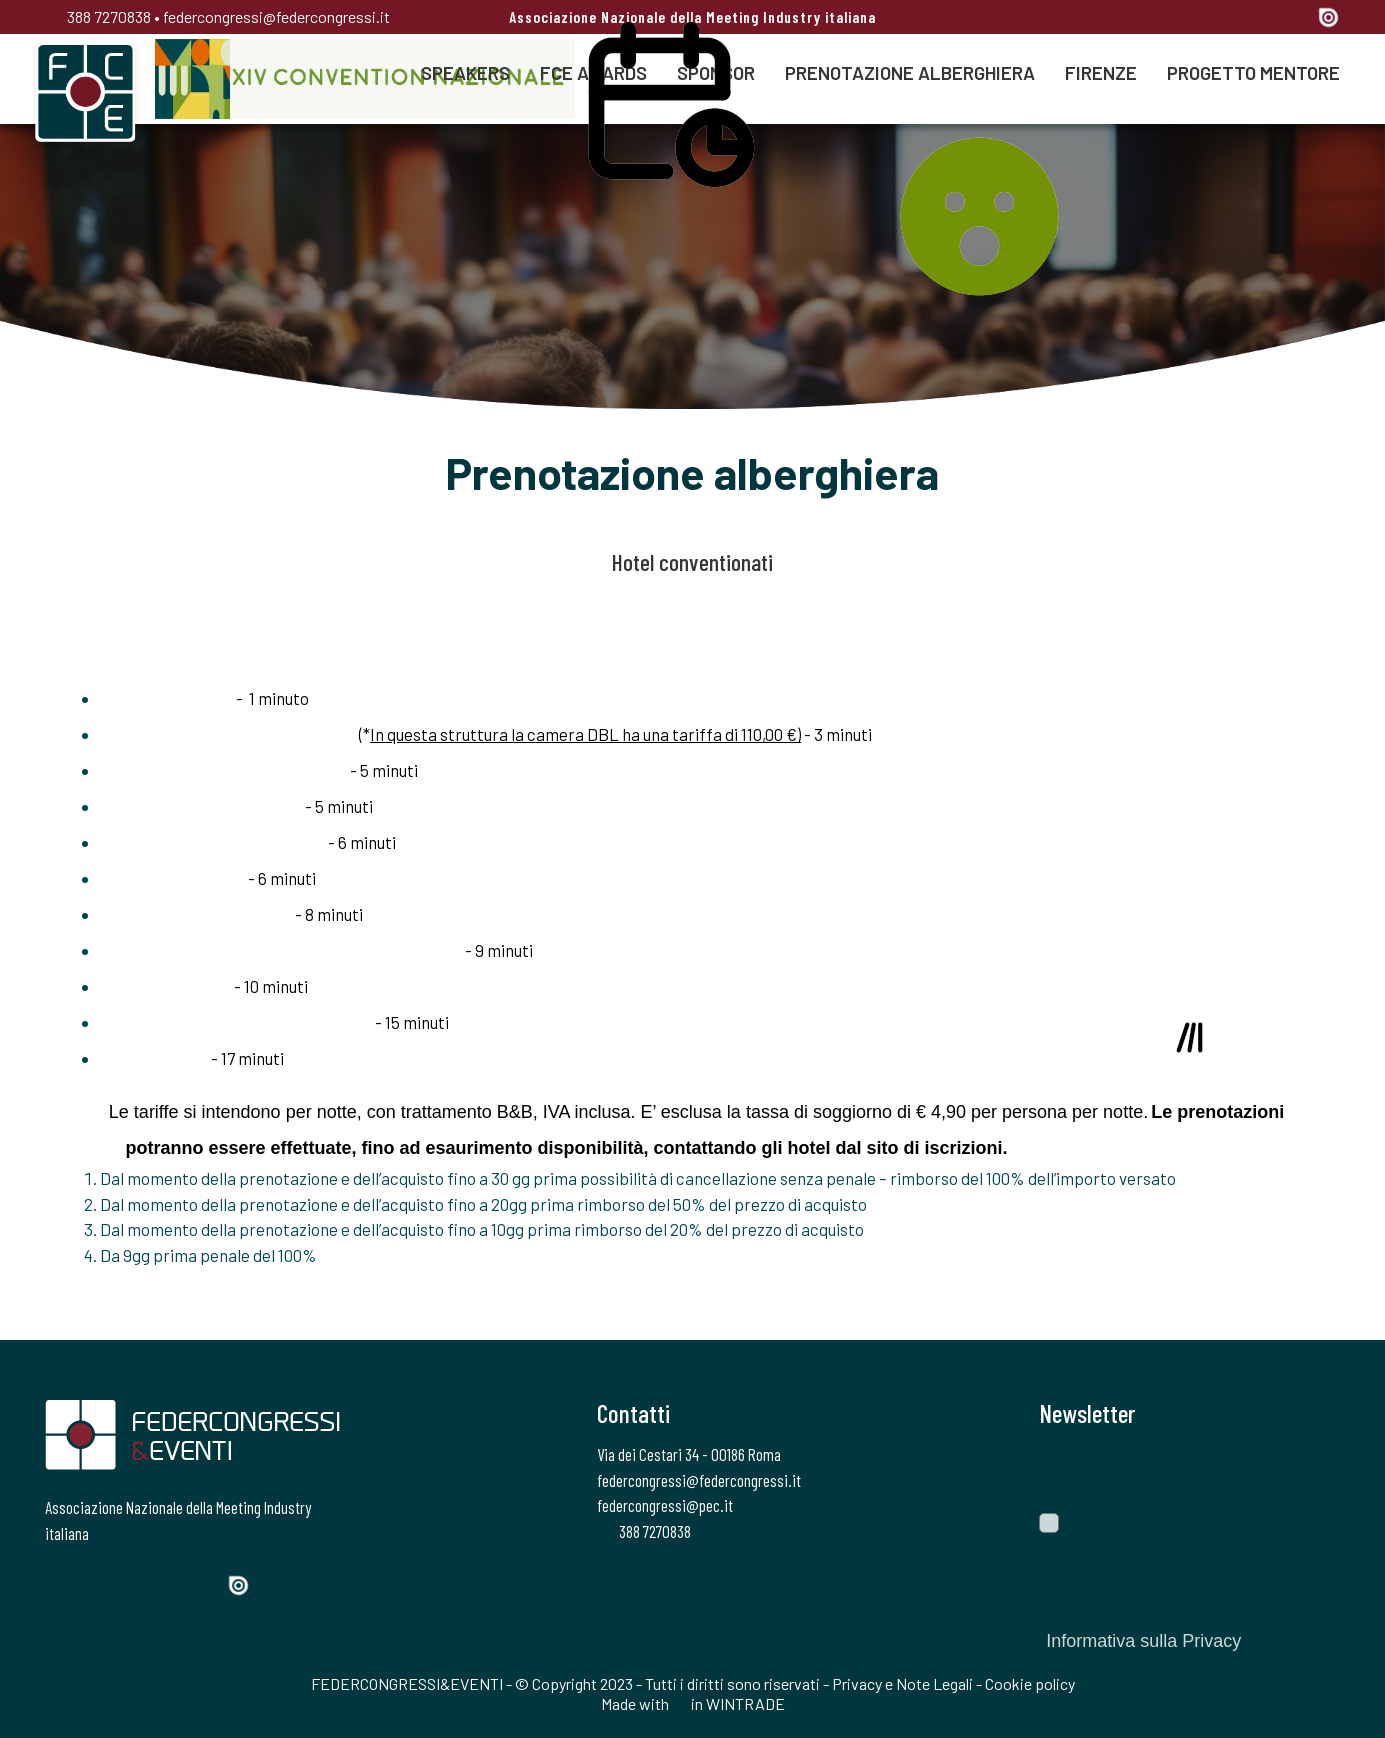  I want to click on indicates a stack of leaning books or documents, so click(1189, 1037).